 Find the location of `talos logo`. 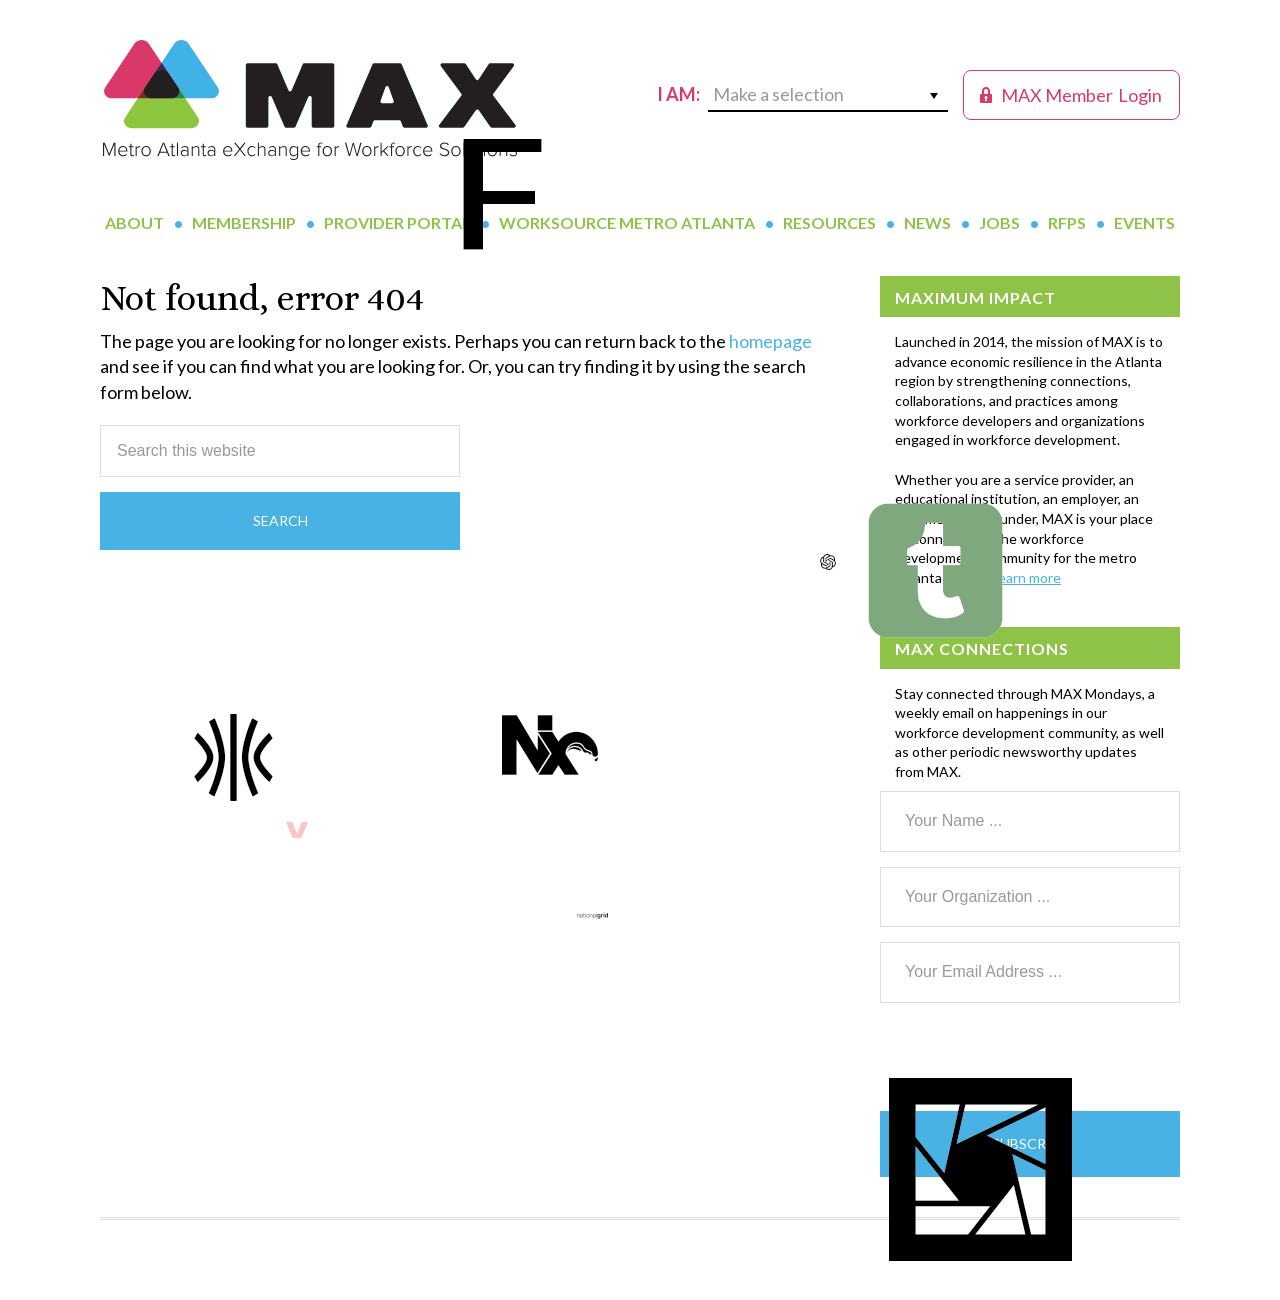

talos logo is located at coordinates (233, 757).